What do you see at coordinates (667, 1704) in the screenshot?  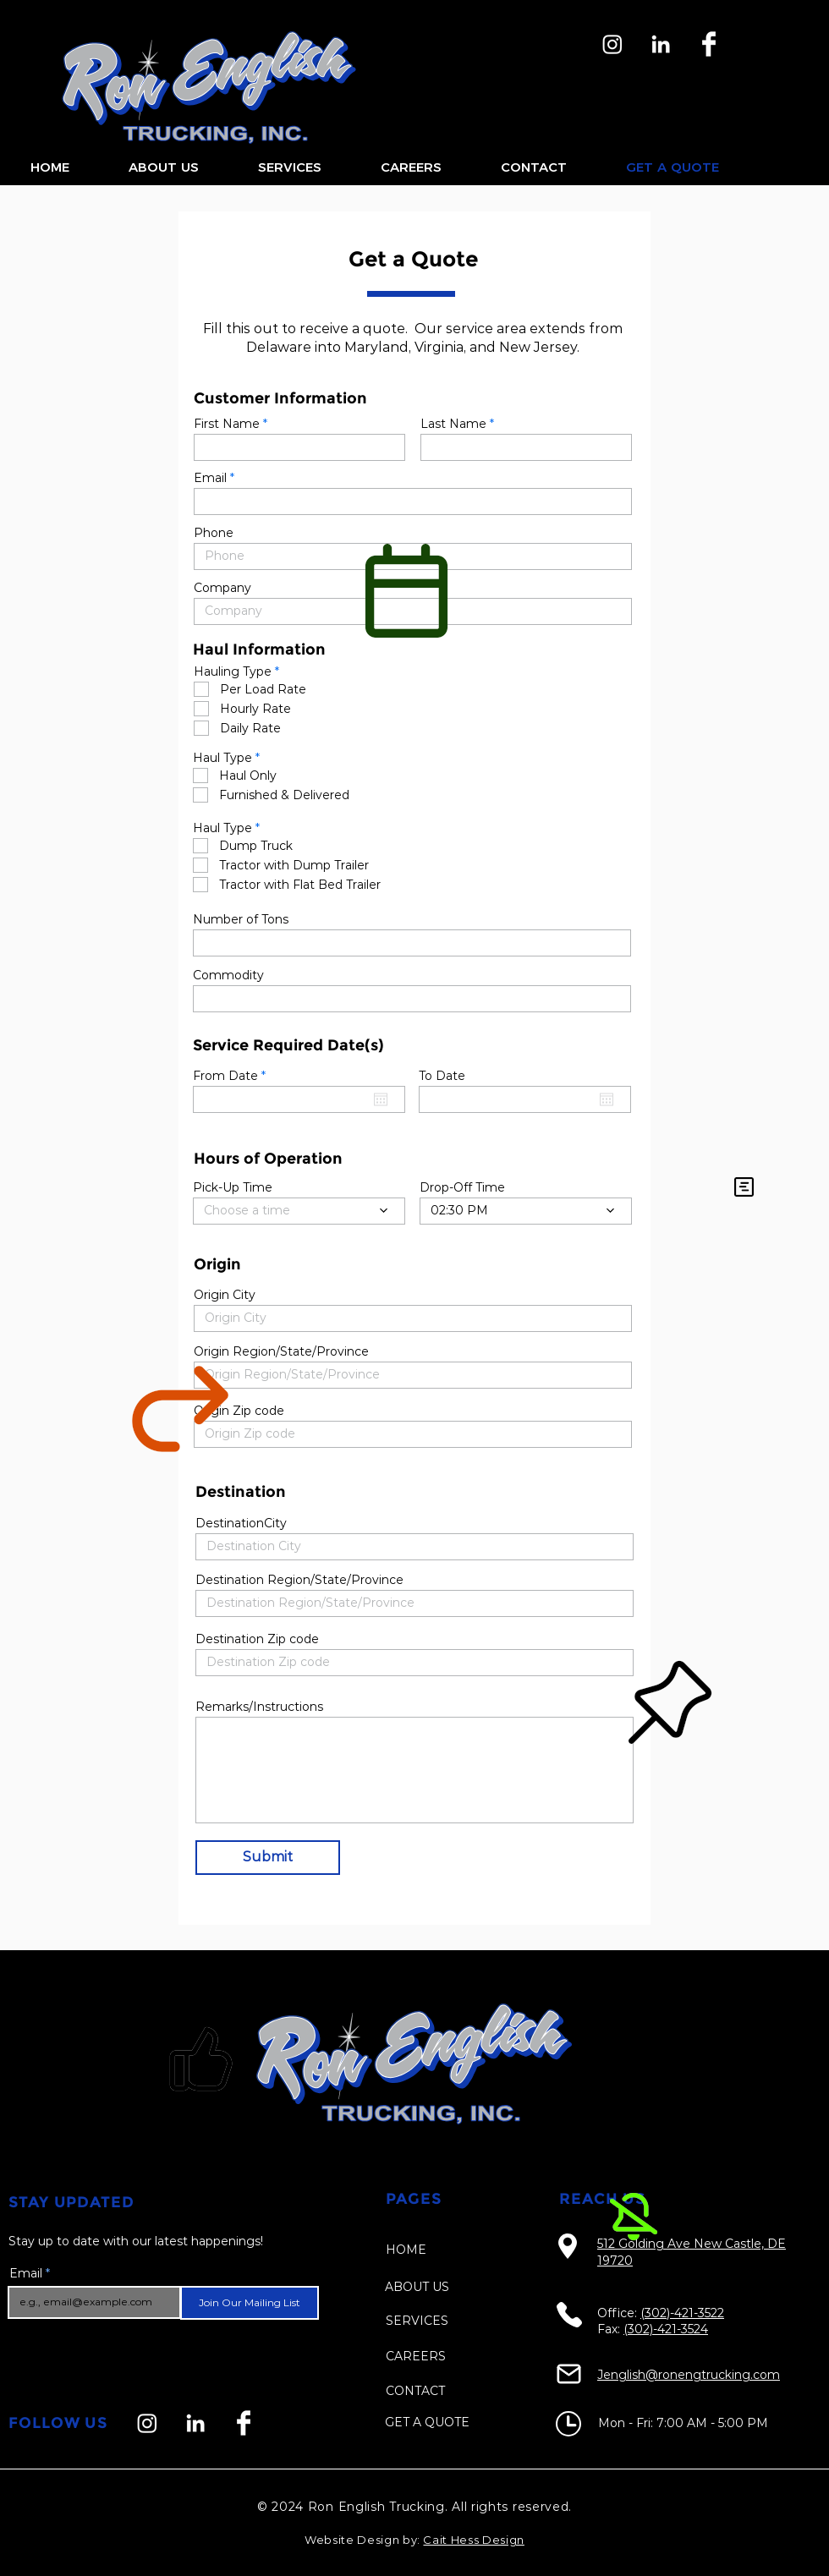 I see `pin an item to keep it visible` at bounding box center [667, 1704].